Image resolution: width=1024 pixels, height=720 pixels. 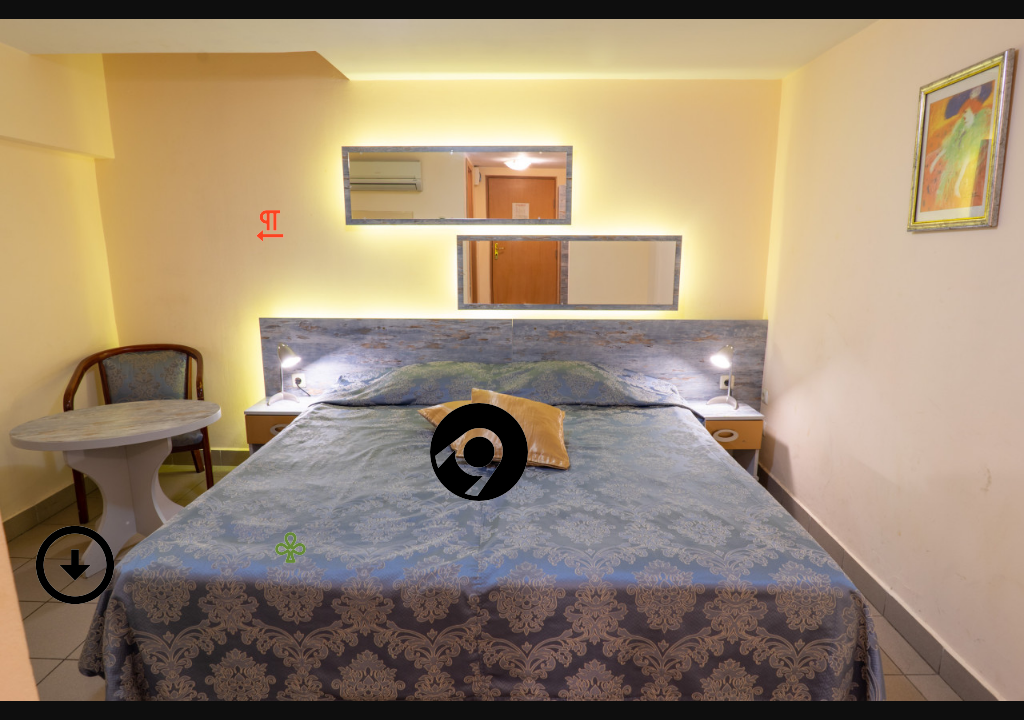 I want to click on switch text direction to right-to-left, so click(x=271, y=225).